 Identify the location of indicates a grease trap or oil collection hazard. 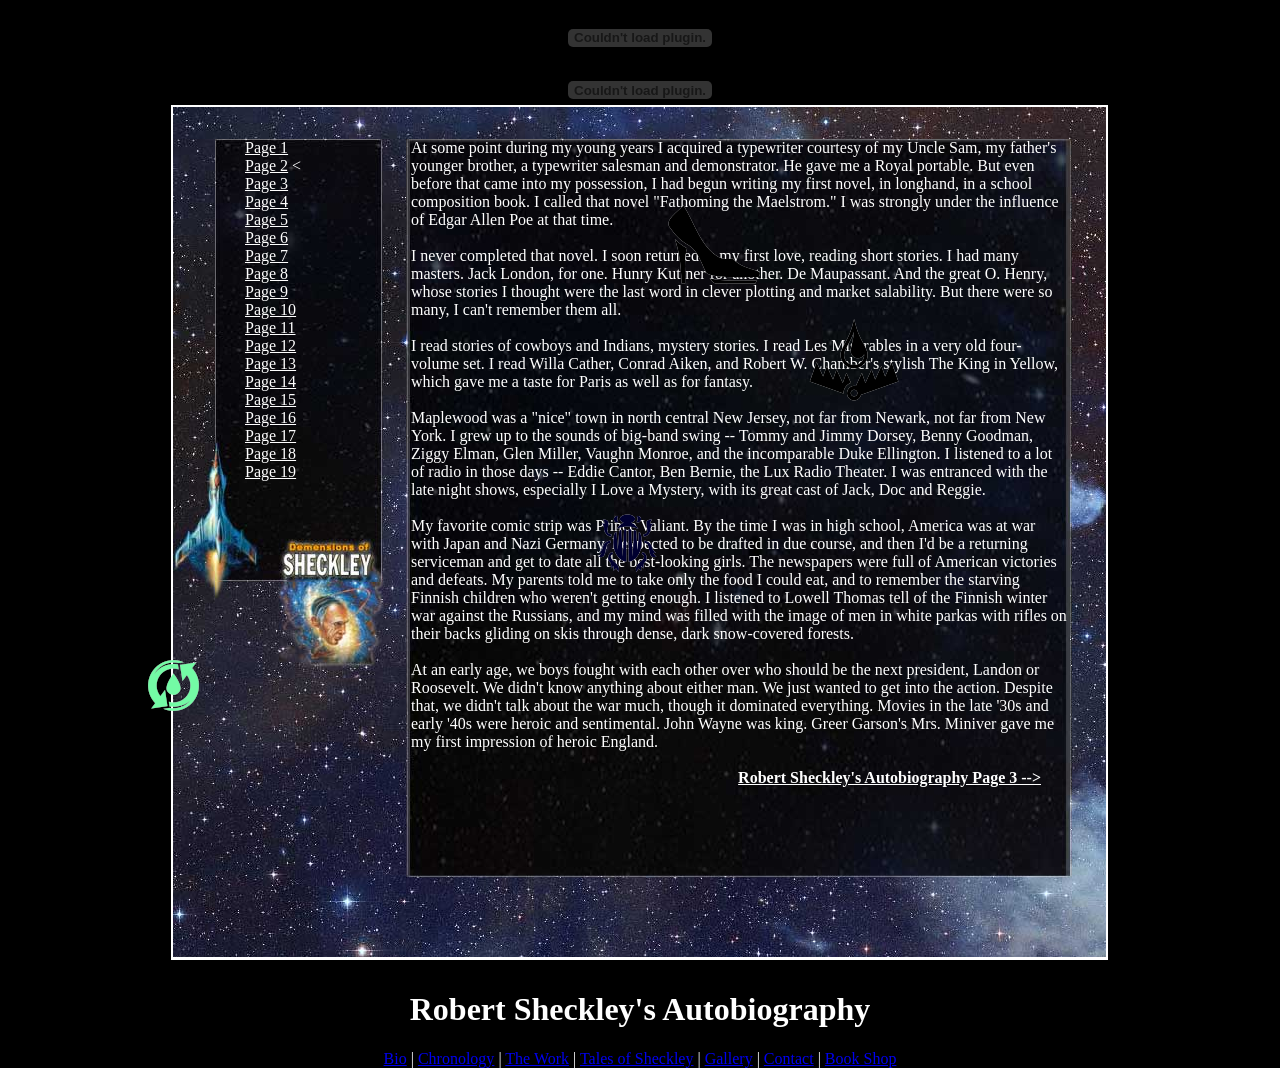
(854, 363).